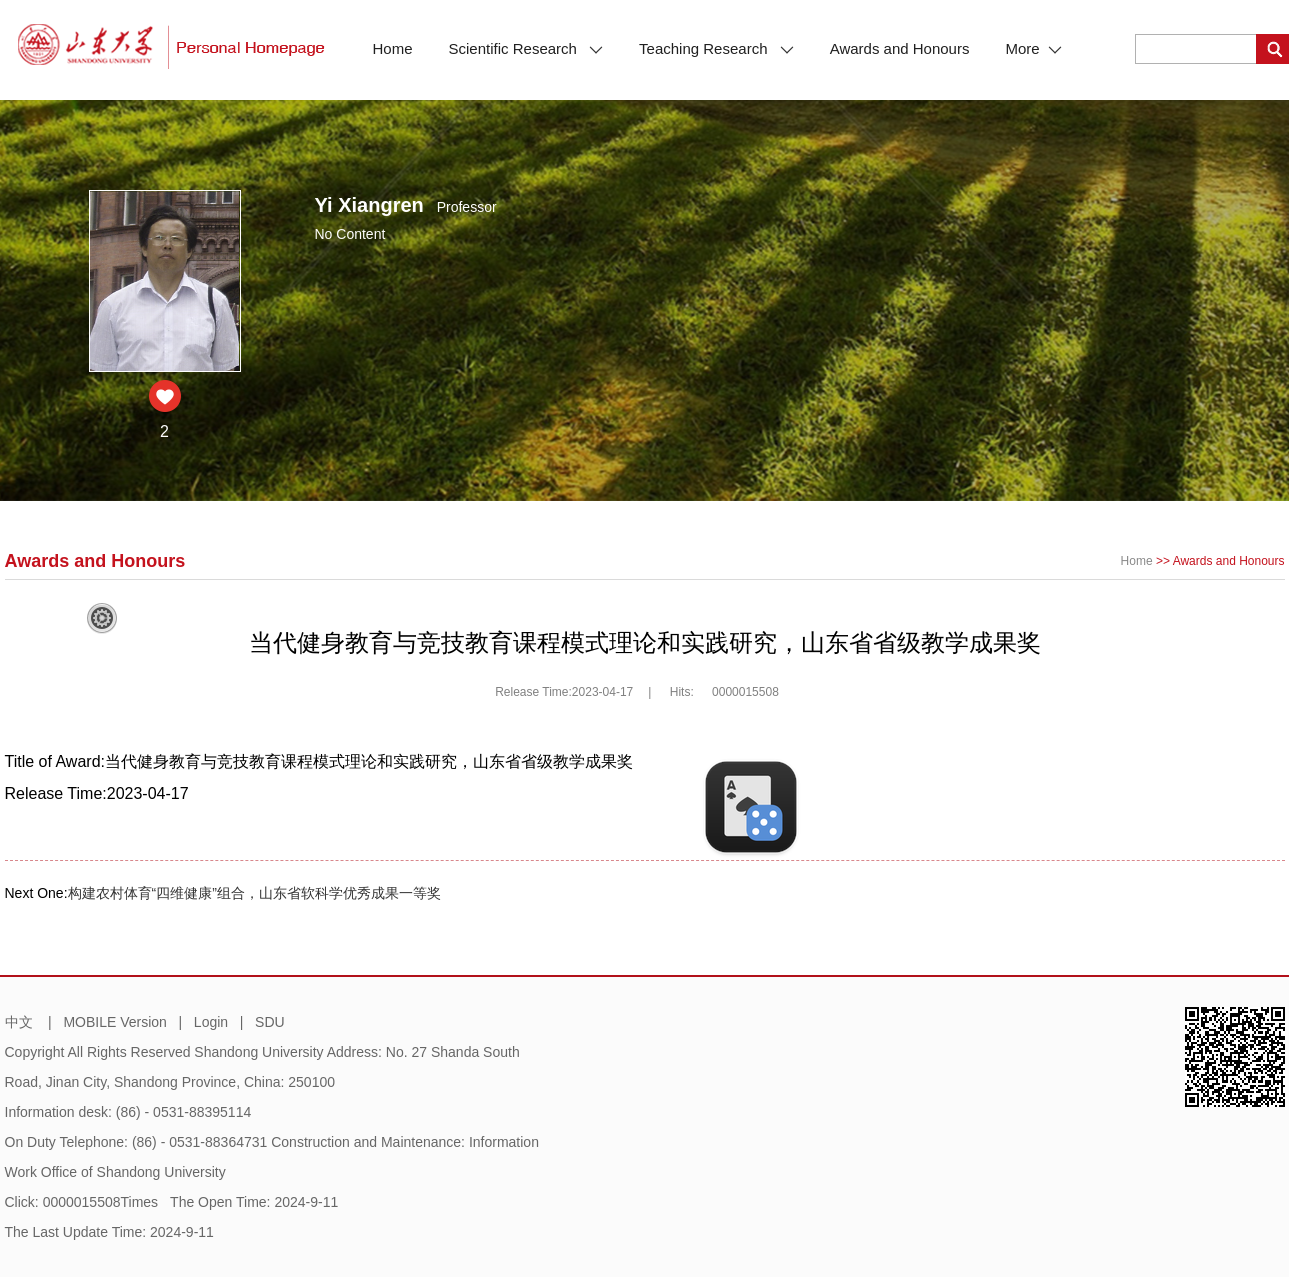 This screenshot has height=1277, width=1289. What do you see at coordinates (102, 618) in the screenshot?
I see `open system settings` at bounding box center [102, 618].